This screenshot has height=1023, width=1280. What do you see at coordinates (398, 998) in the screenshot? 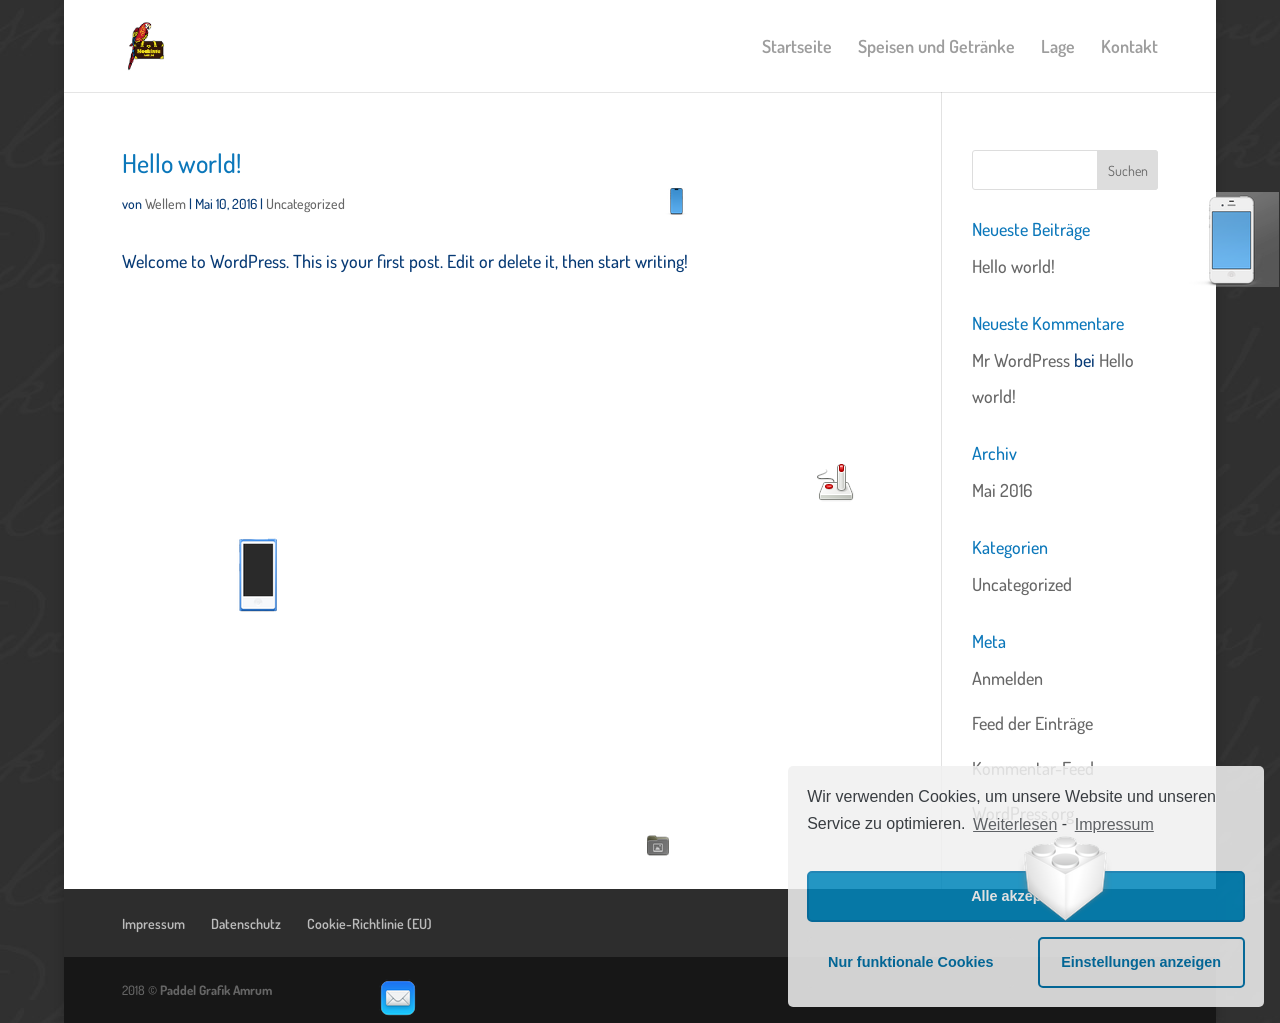
I see `open the mail app` at bounding box center [398, 998].